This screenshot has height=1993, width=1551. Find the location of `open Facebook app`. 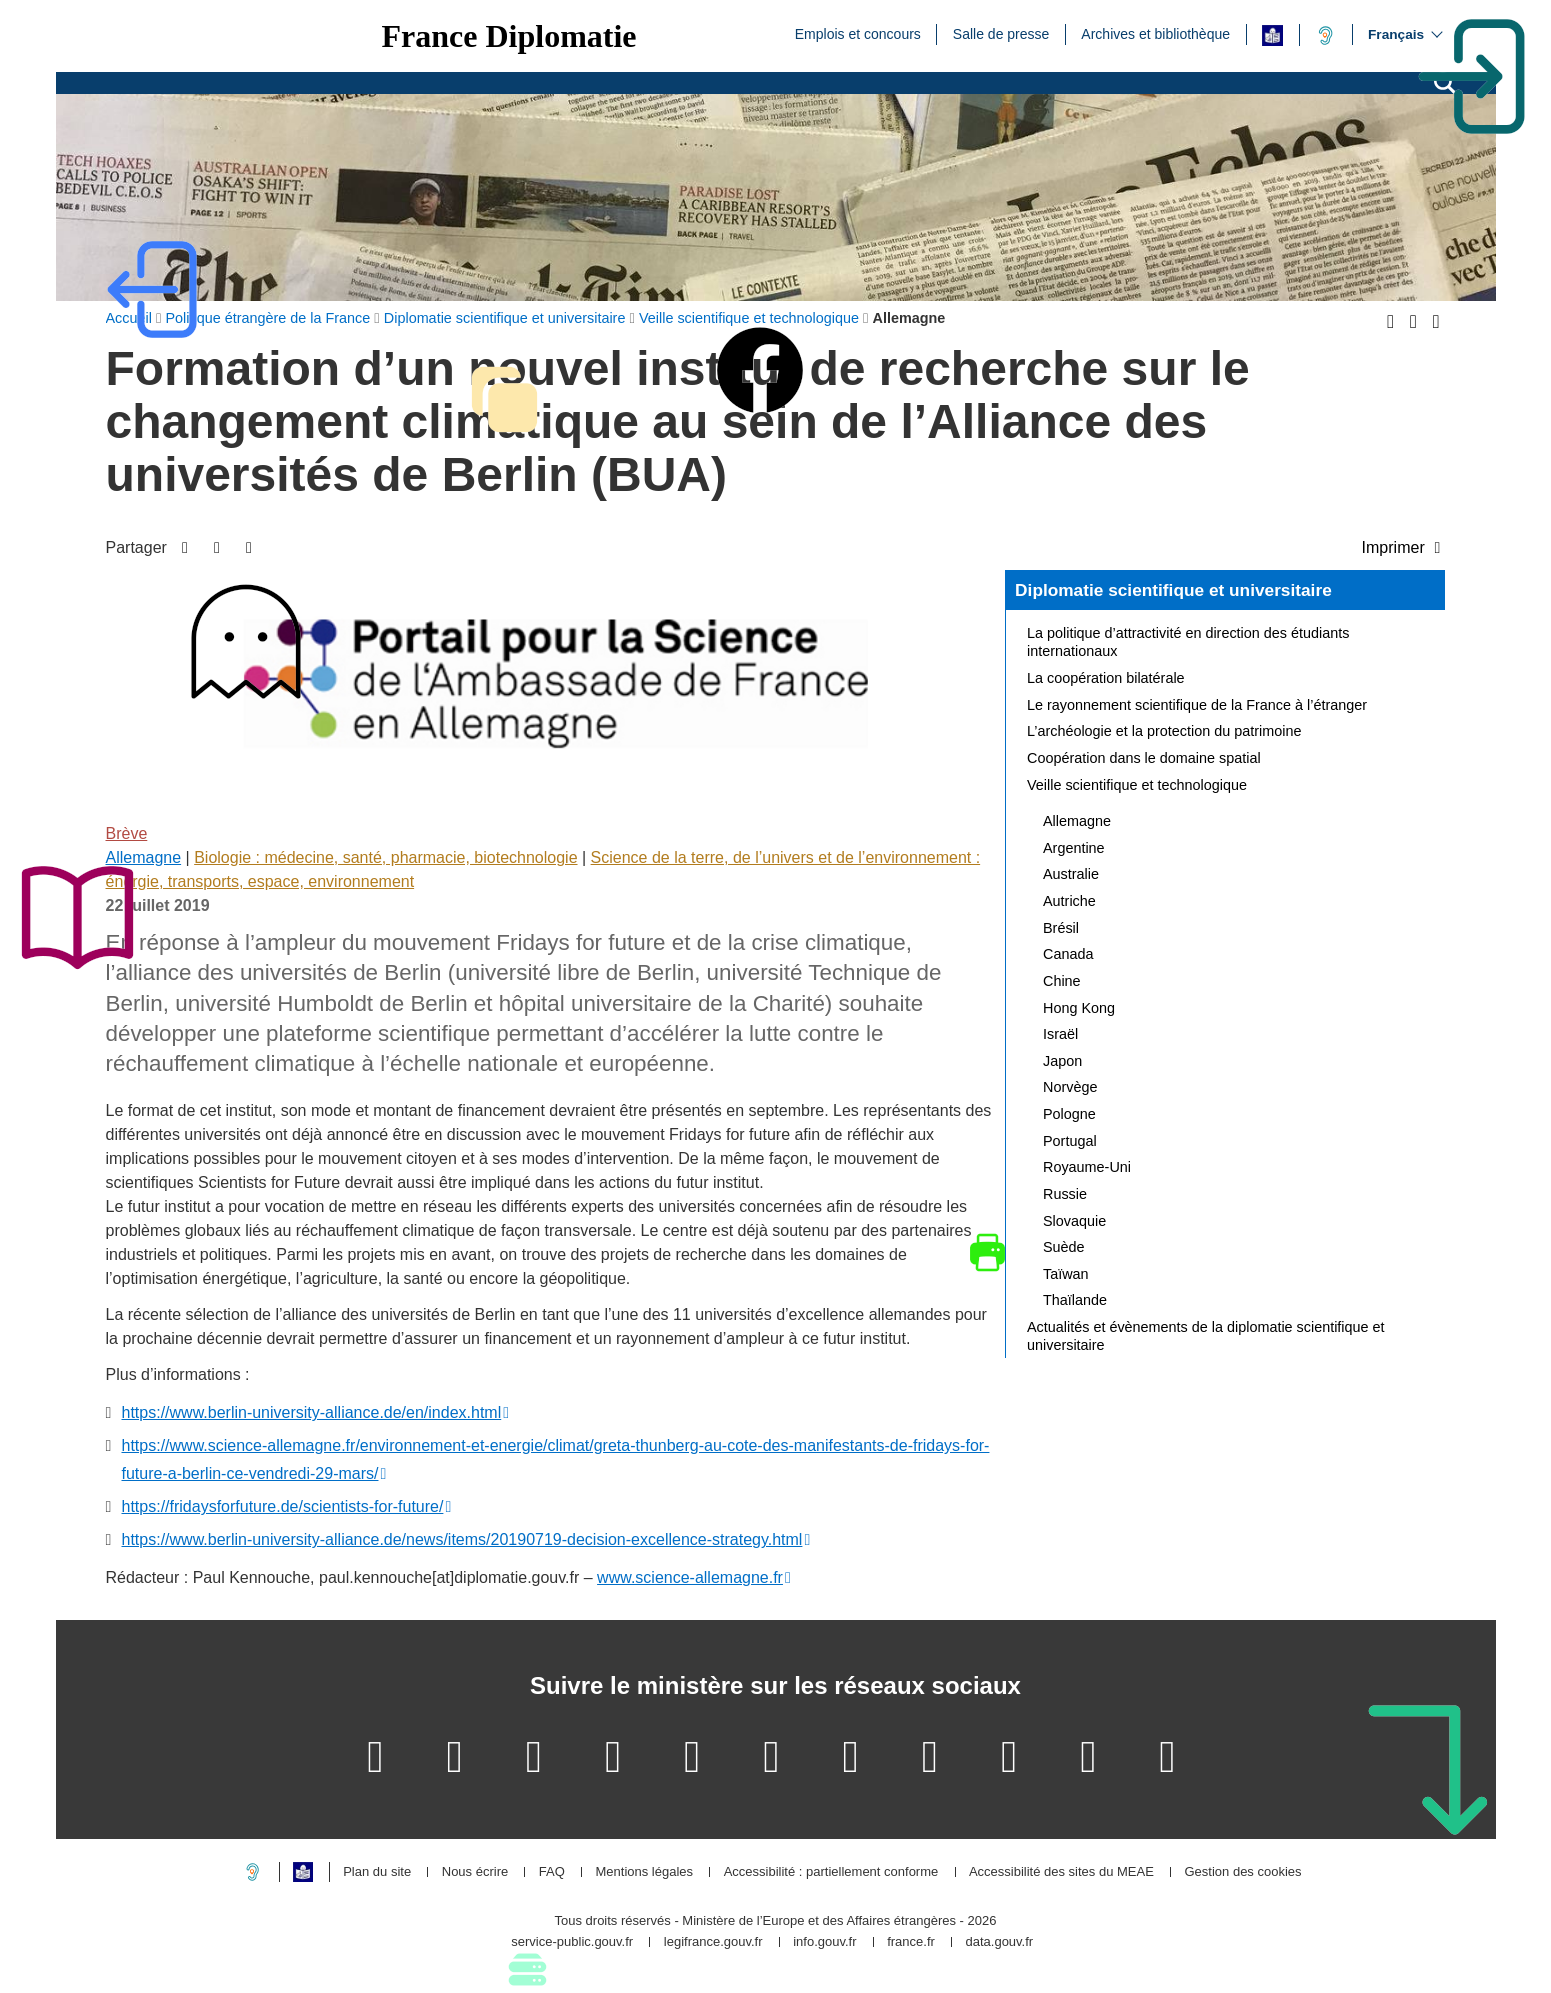

open Facebook app is located at coordinates (760, 370).